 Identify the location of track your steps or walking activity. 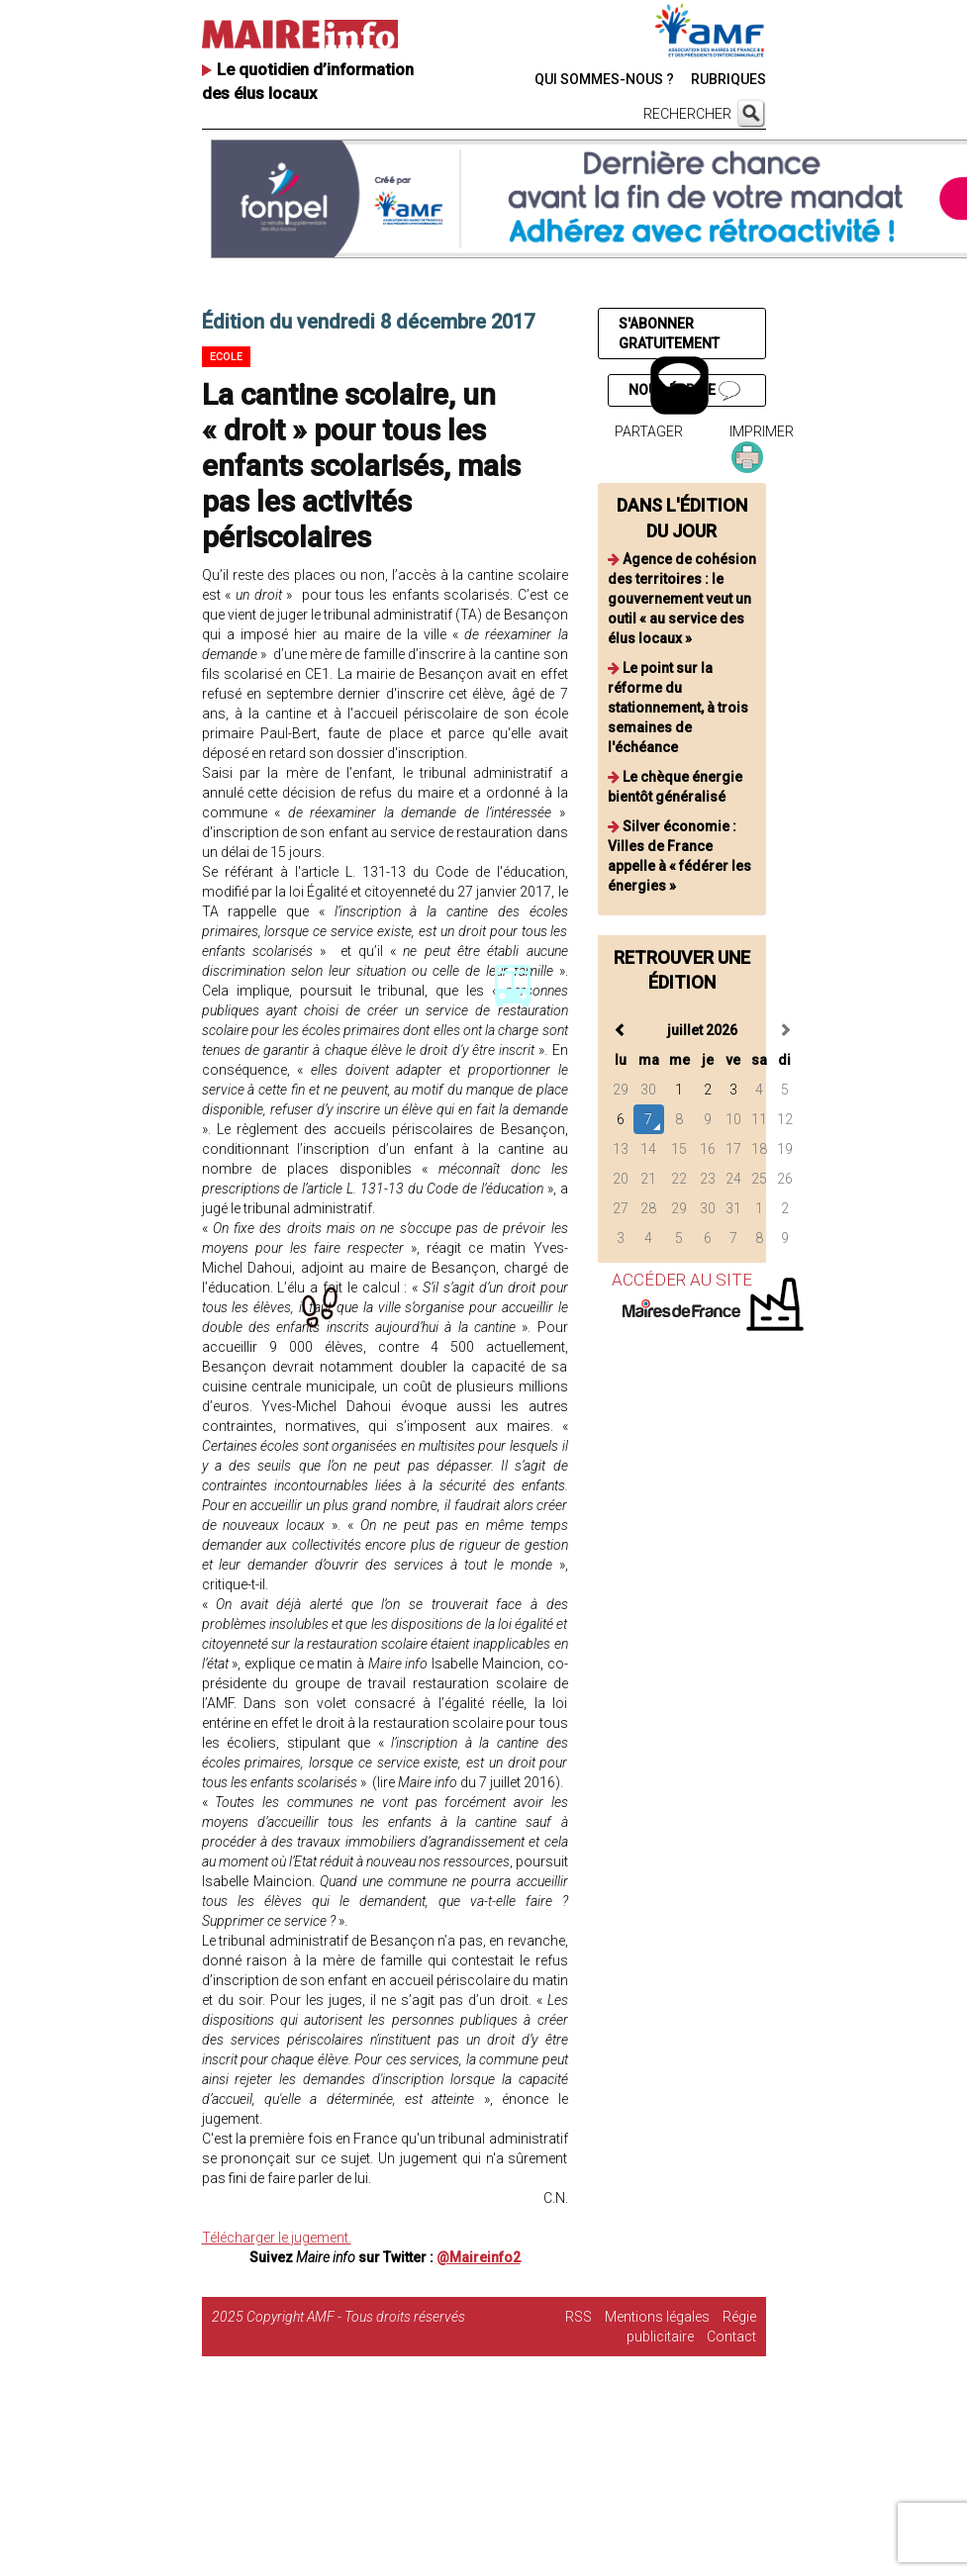
(320, 1307).